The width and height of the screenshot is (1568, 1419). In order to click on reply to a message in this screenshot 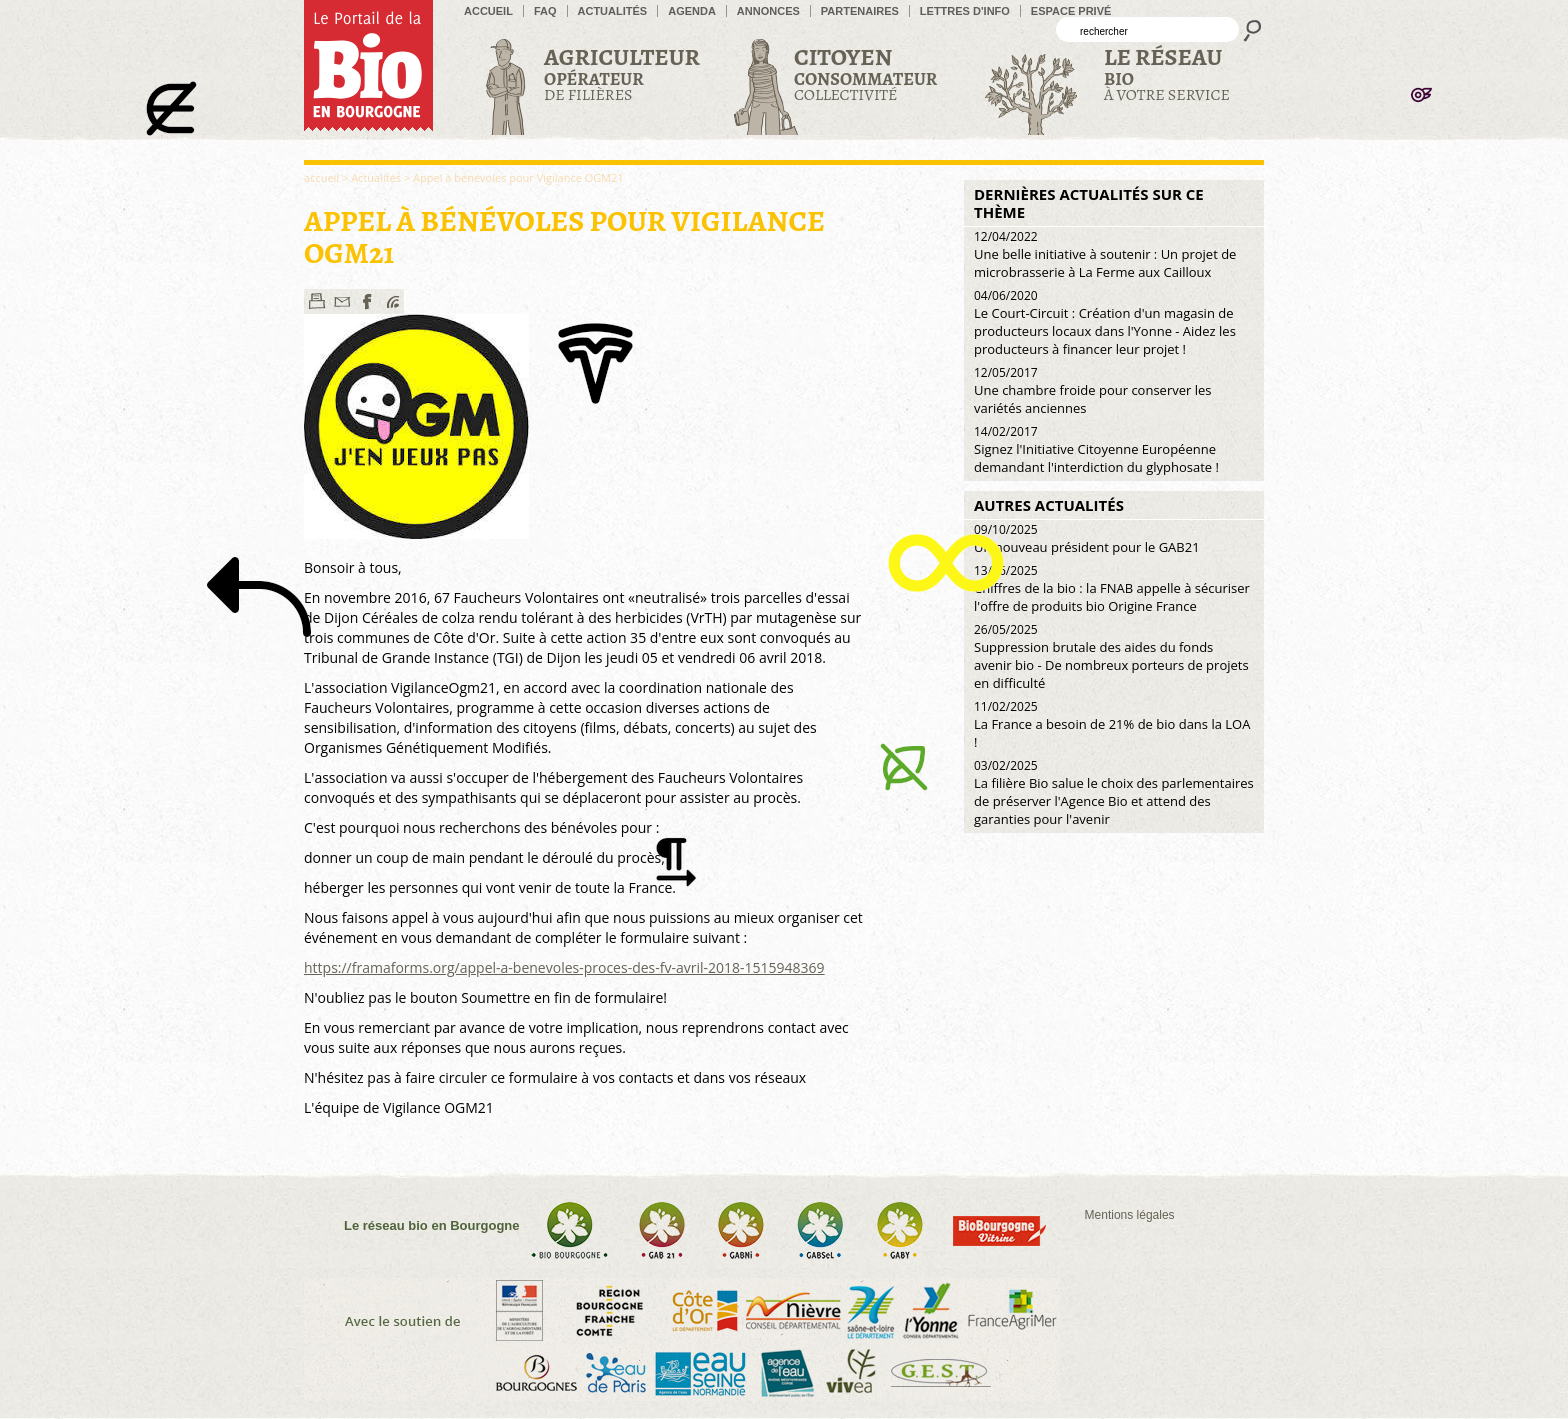, I will do `click(259, 597)`.